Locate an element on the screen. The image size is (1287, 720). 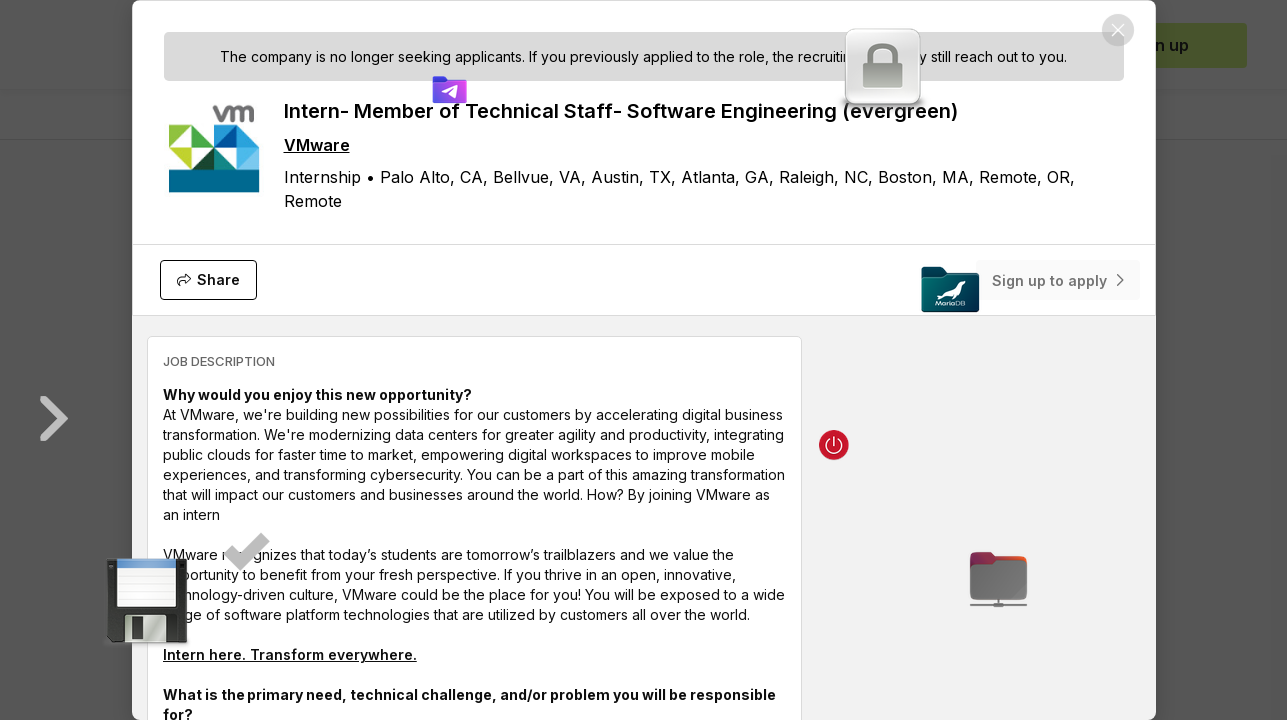
shut down the system is located at coordinates (834, 445).